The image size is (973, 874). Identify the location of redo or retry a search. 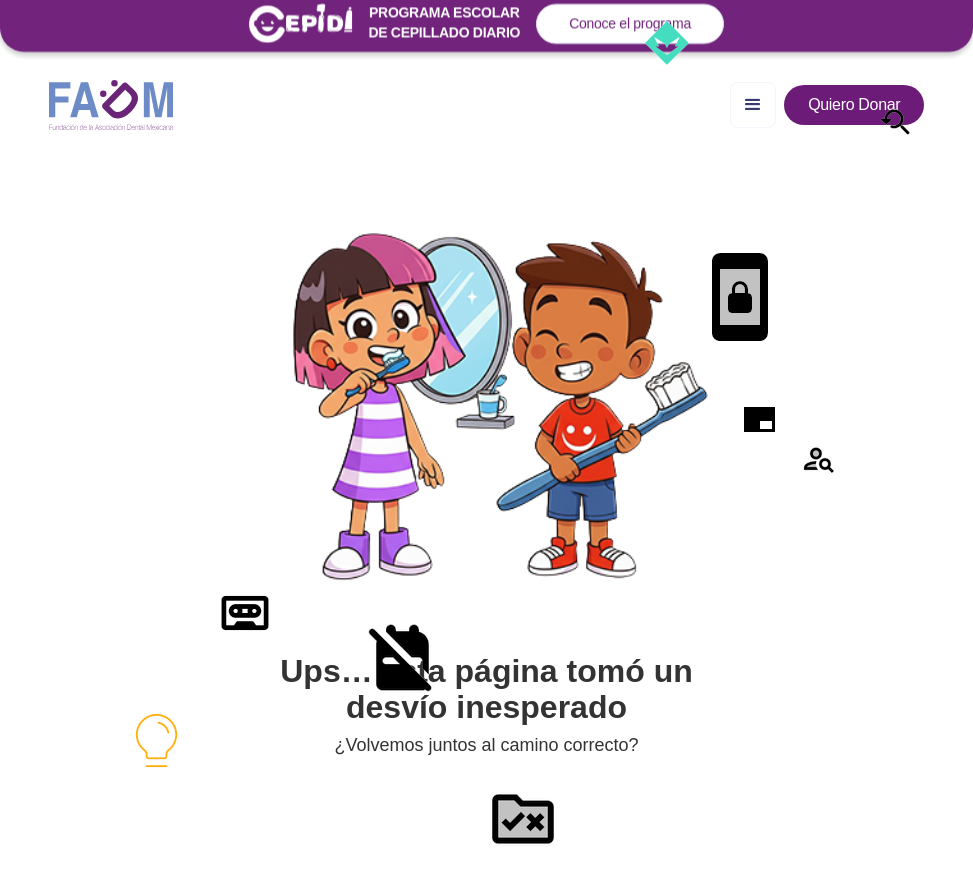
(895, 122).